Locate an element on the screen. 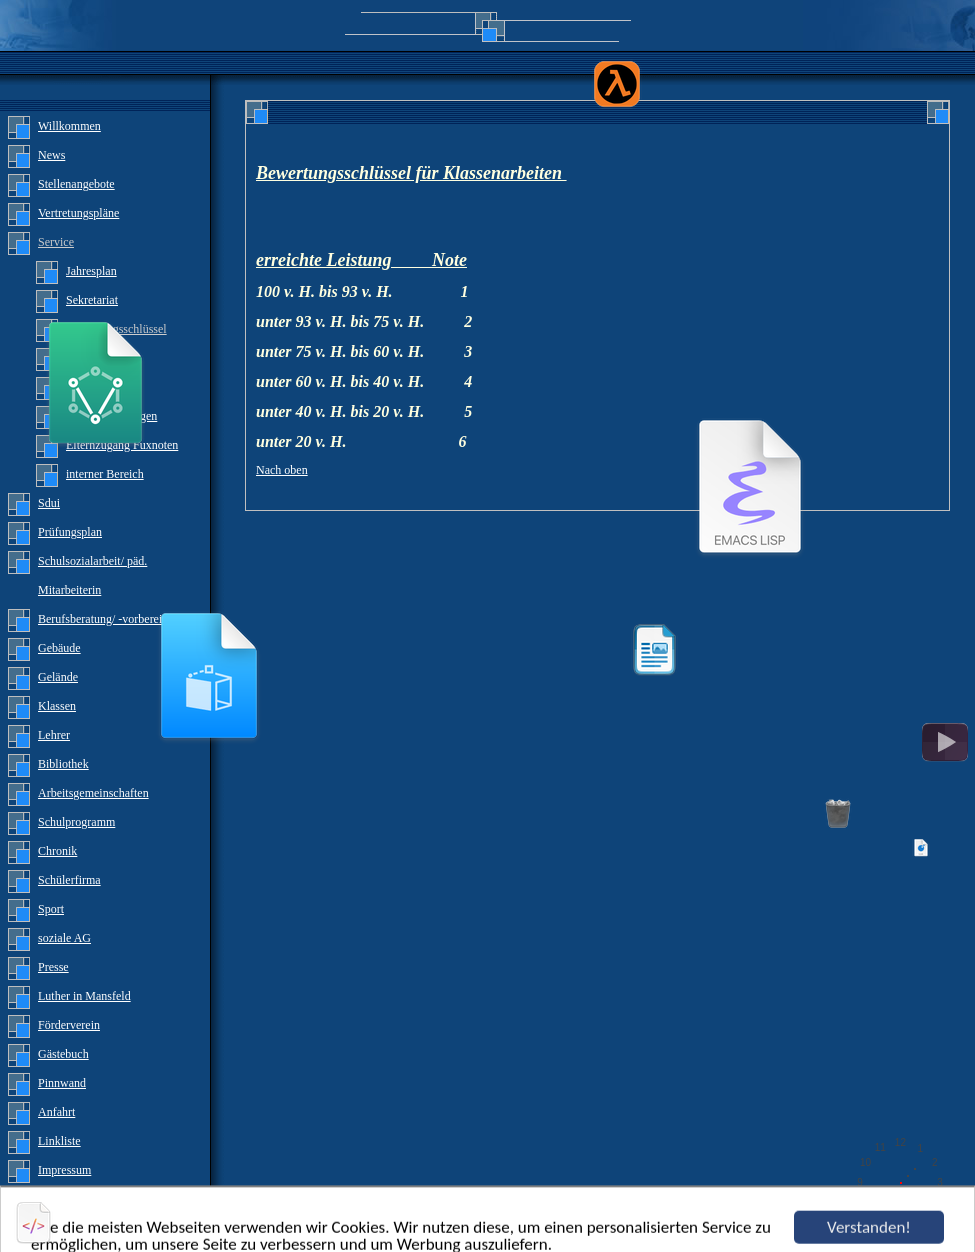  a lua script or source code file is located at coordinates (921, 848).